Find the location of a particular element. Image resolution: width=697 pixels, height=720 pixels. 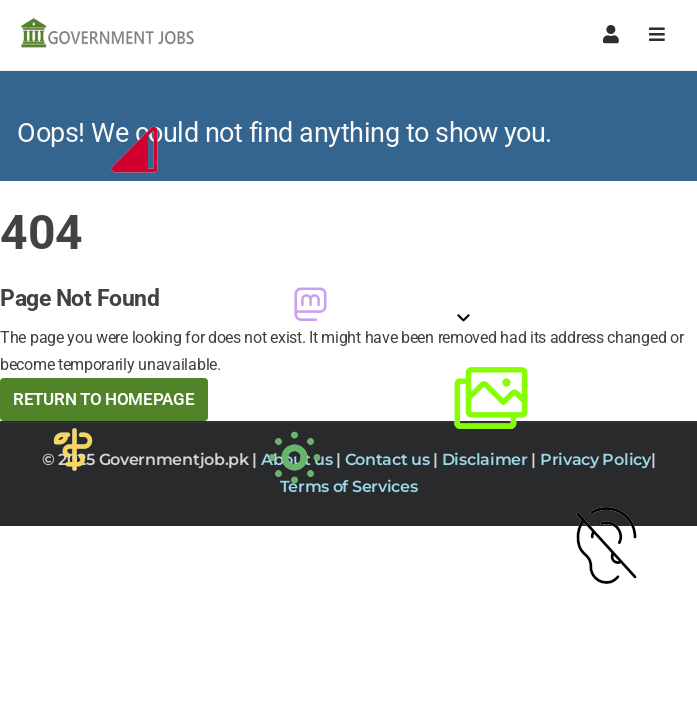

expand a collapsed section or dropdown menu is located at coordinates (463, 317).